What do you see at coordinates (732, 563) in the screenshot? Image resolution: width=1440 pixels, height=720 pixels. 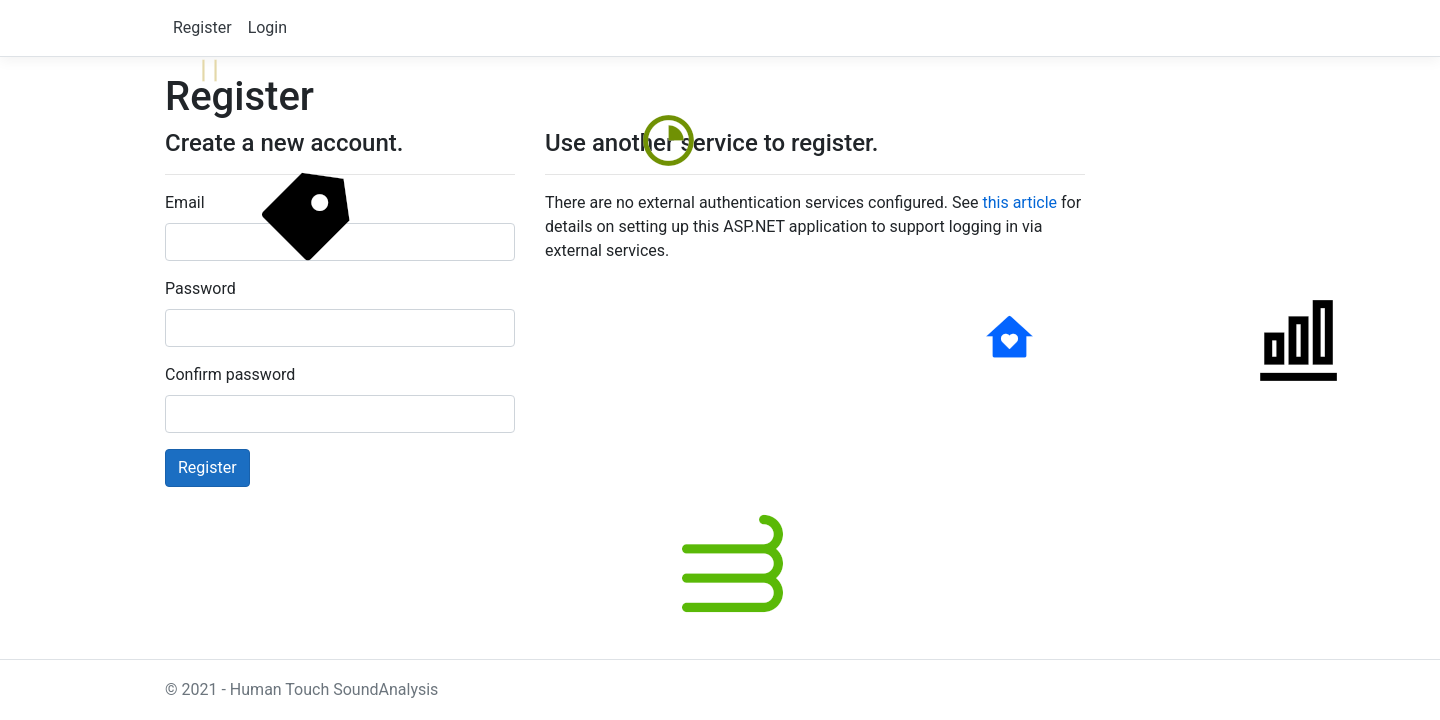 I see `link to Cirrus CI continuous integration service` at bounding box center [732, 563].